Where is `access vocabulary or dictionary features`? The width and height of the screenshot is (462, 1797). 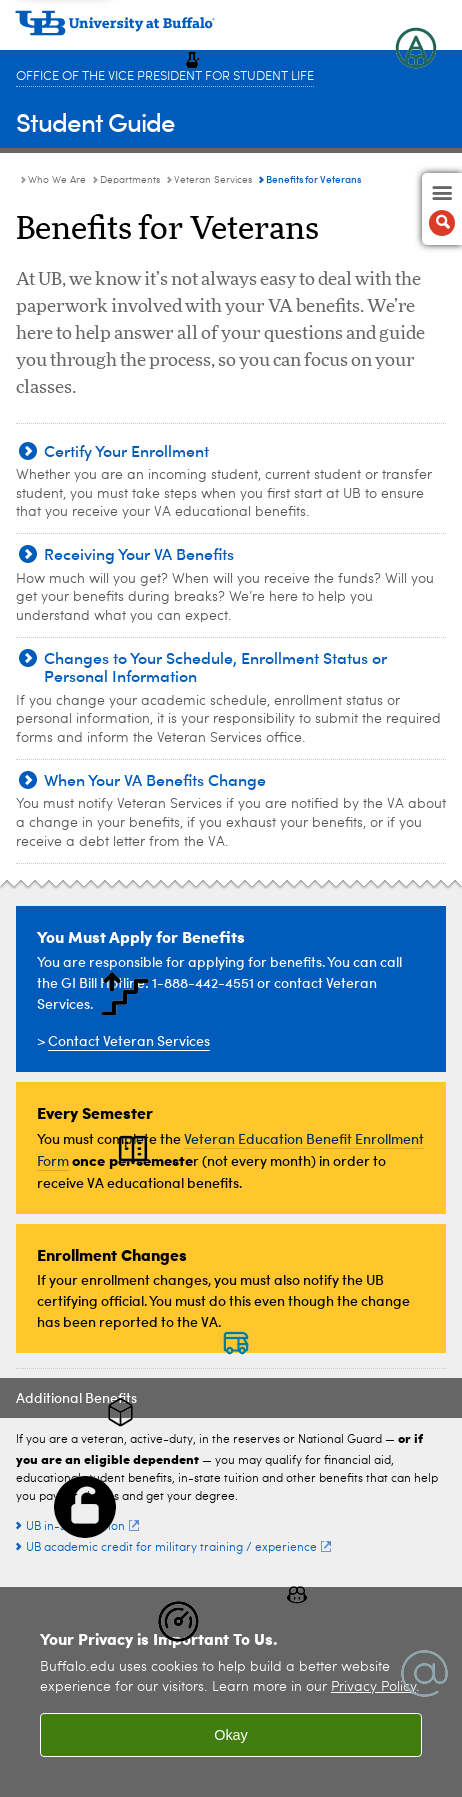 access vocabulary or dictionary features is located at coordinates (133, 1150).